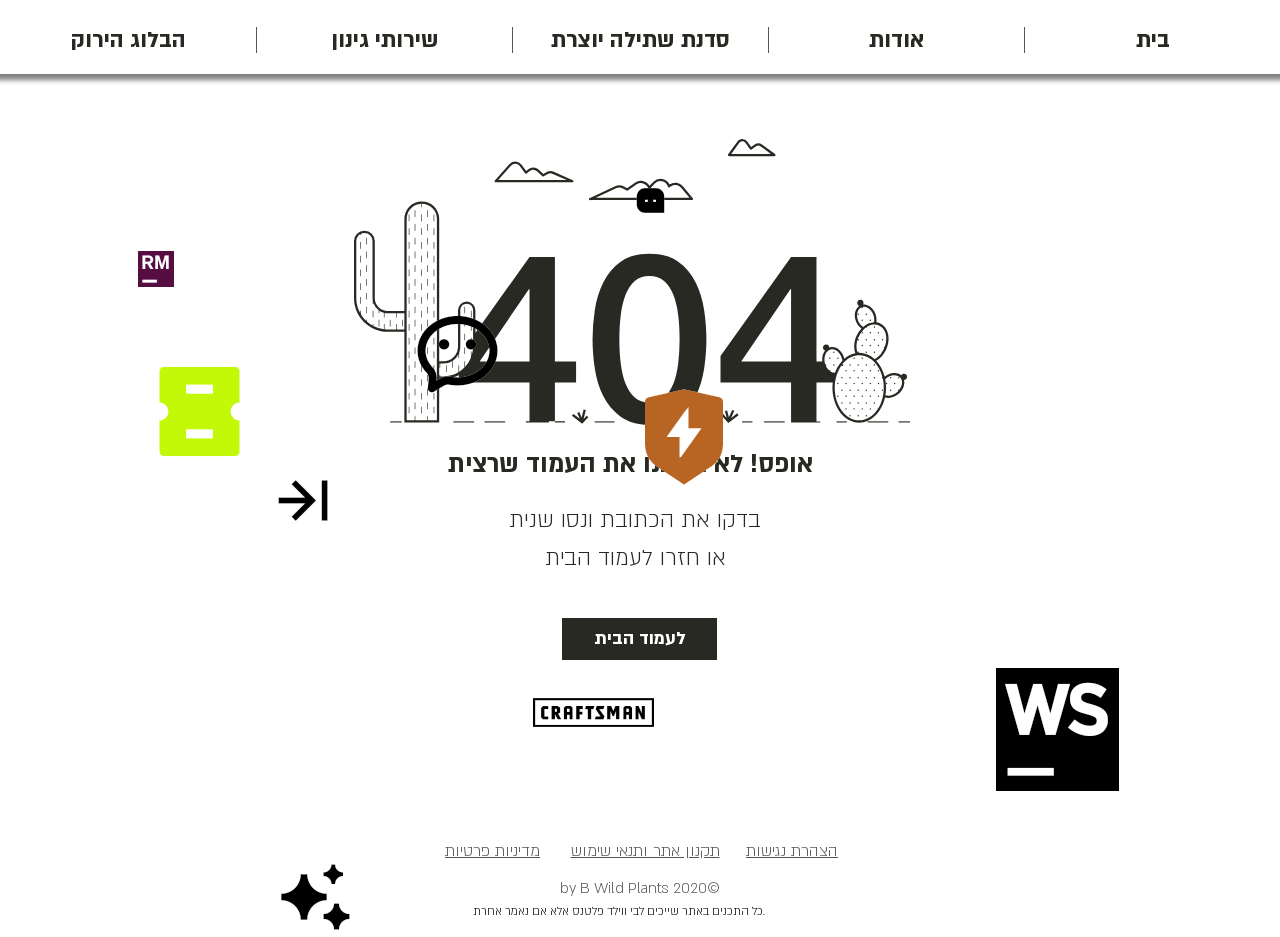 Image resolution: width=1280 pixels, height=937 pixels. What do you see at coordinates (457, 351) in the screenshot?
I see `open WeChat messaging app` at bounding box center [457, 351].